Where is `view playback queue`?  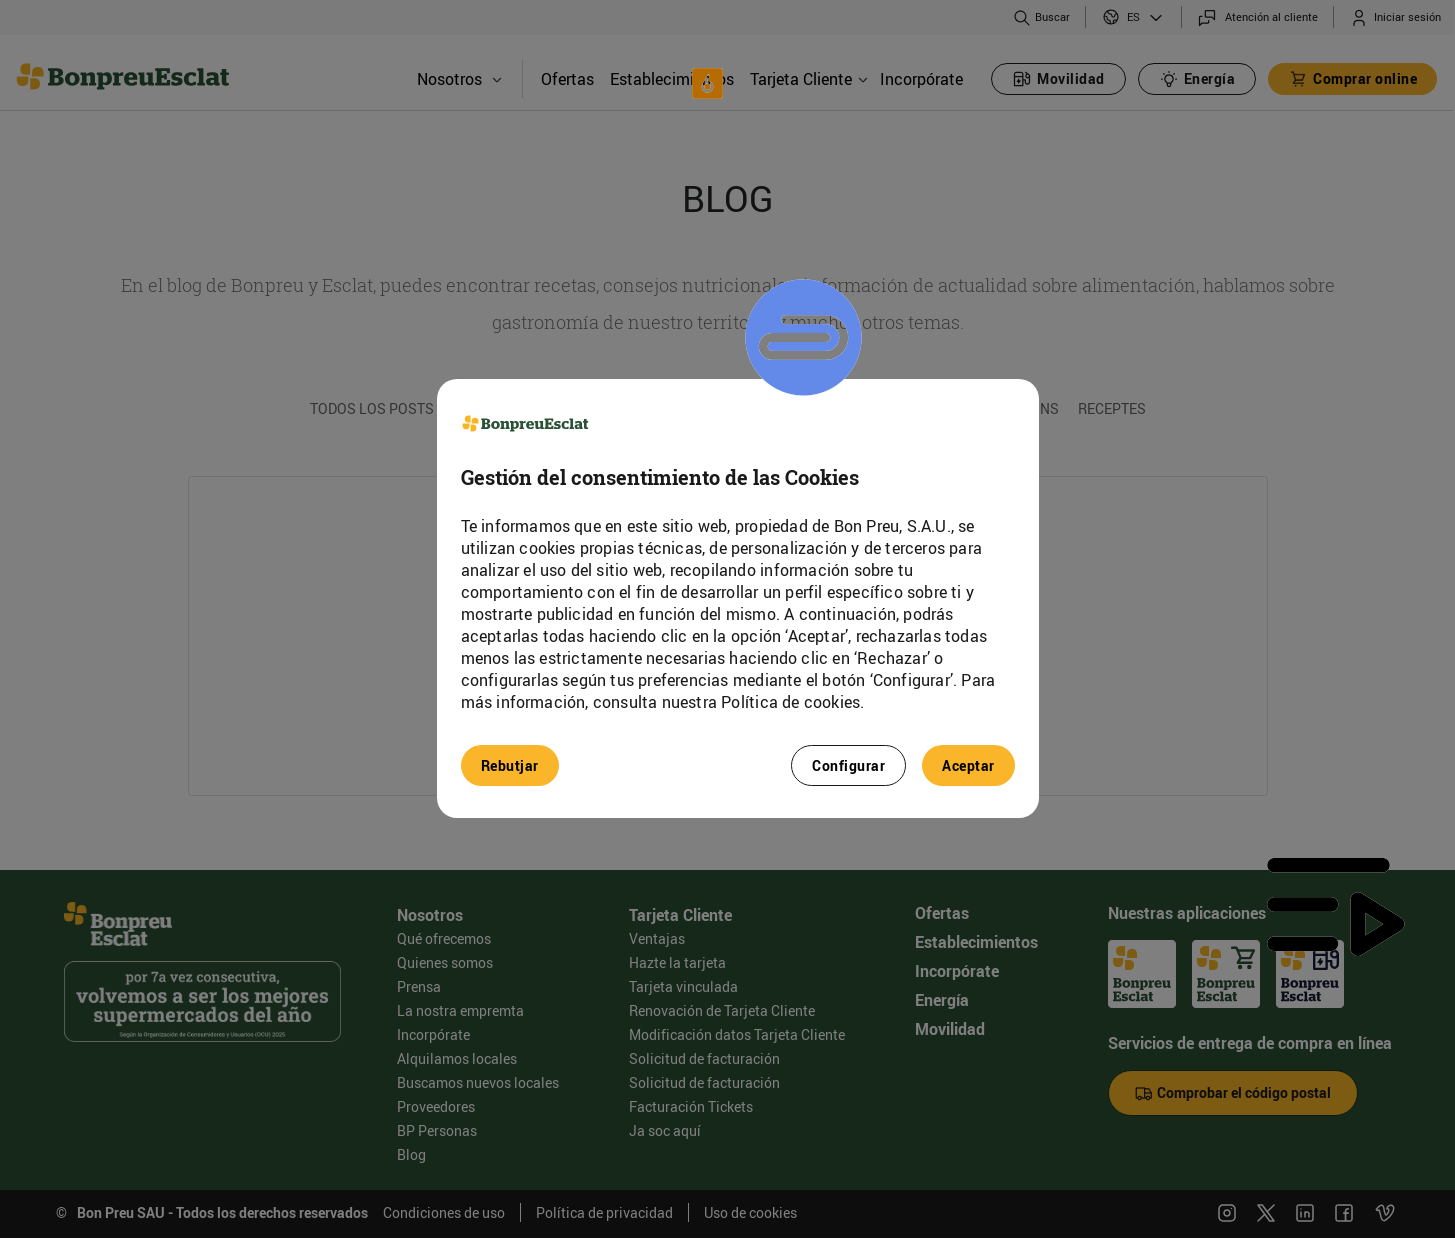 view playback queue is located at coordinates (1328, 904).